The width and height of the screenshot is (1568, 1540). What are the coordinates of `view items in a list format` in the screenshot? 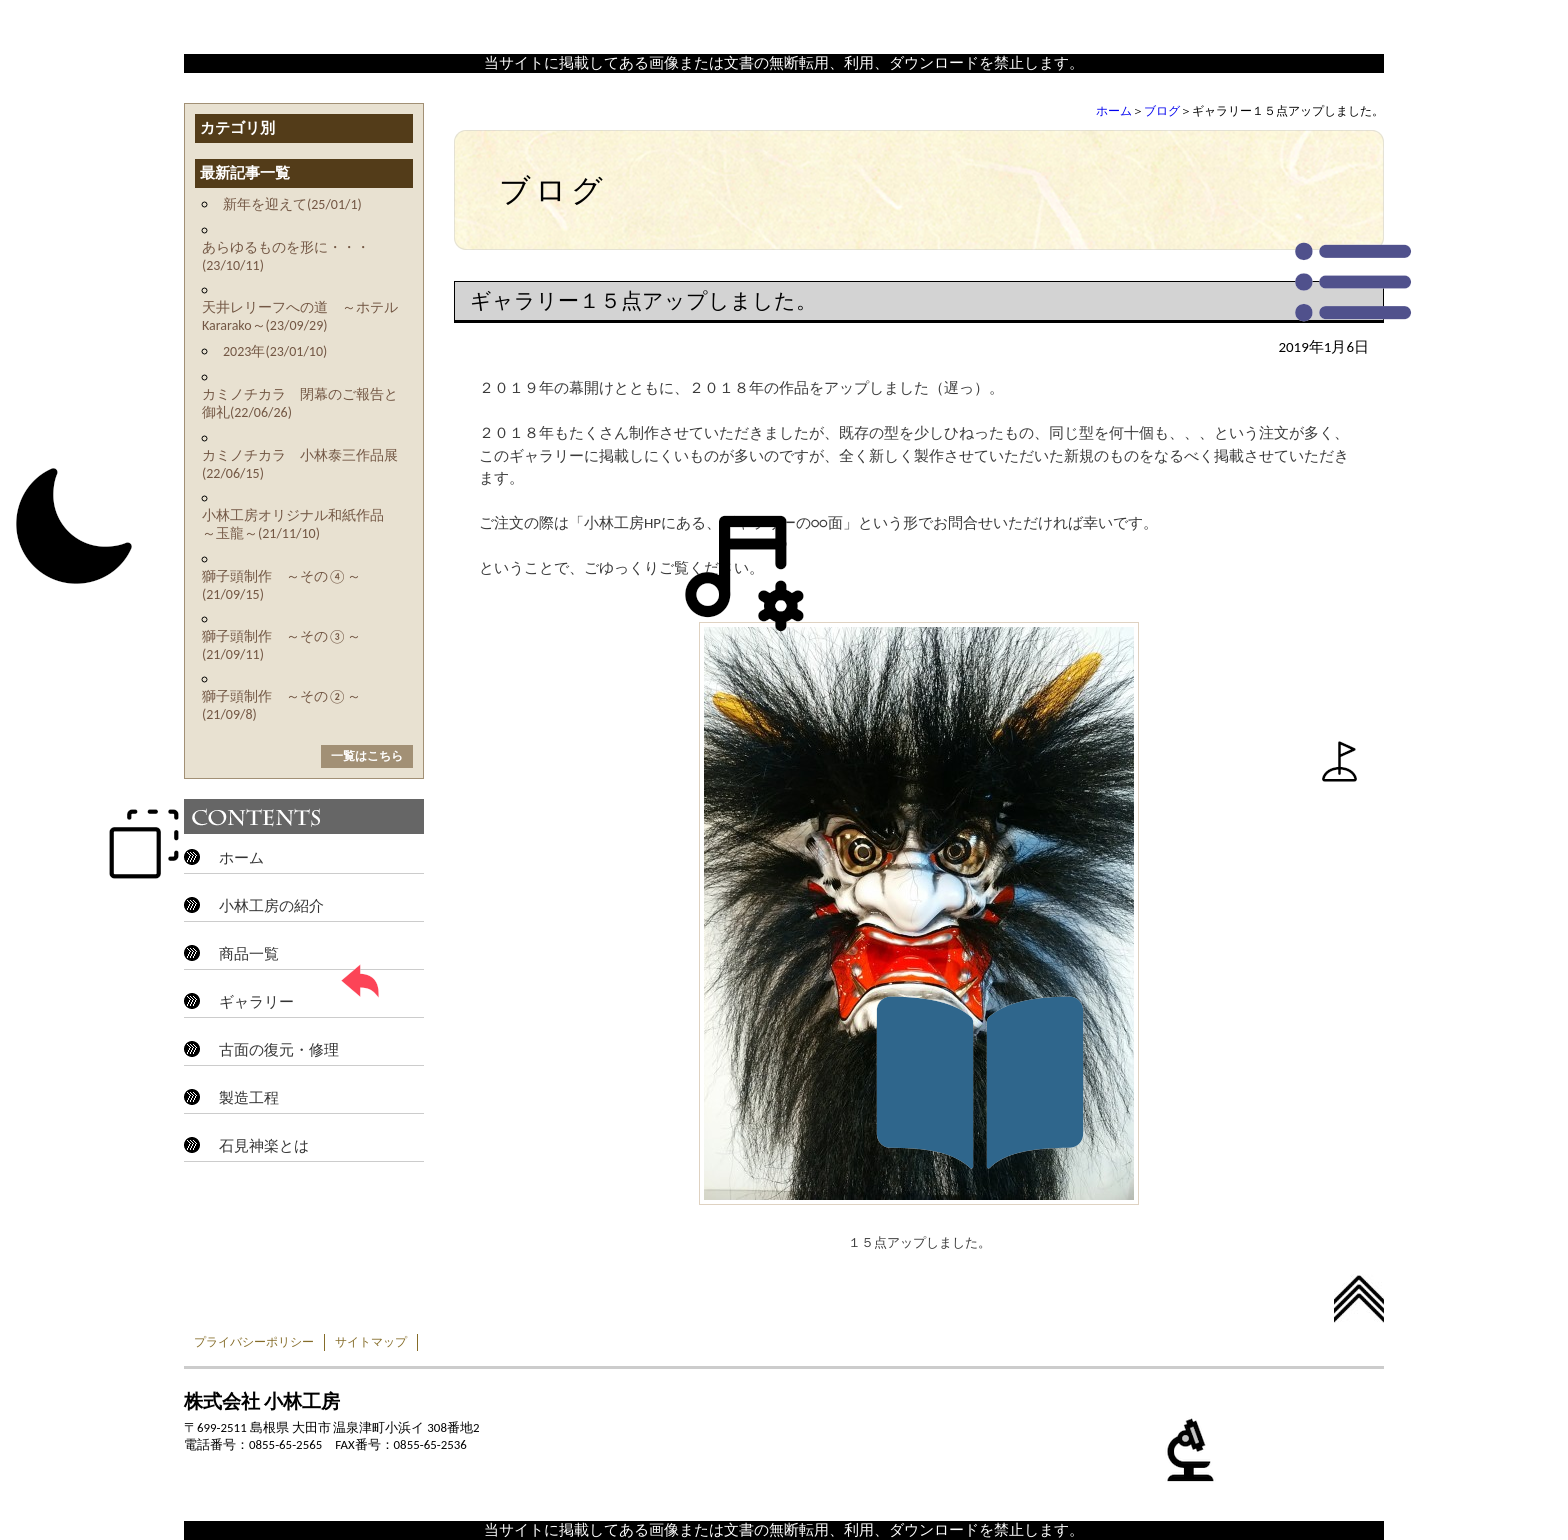 It's located at (1352, 282).